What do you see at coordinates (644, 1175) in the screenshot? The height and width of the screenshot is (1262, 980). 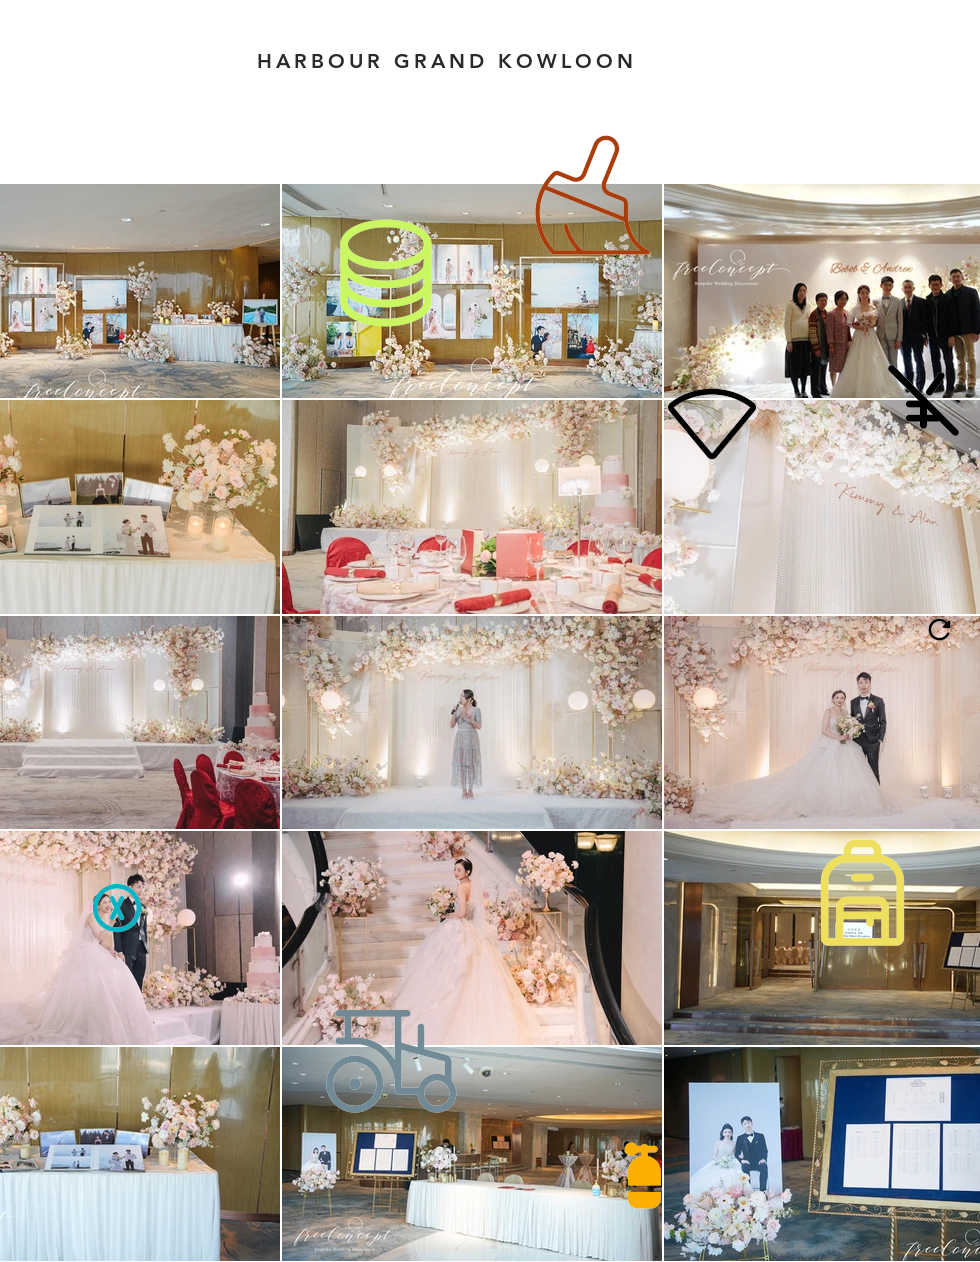 I see `access scuba diving equipment or gear` at bounding box center [644, 1175].